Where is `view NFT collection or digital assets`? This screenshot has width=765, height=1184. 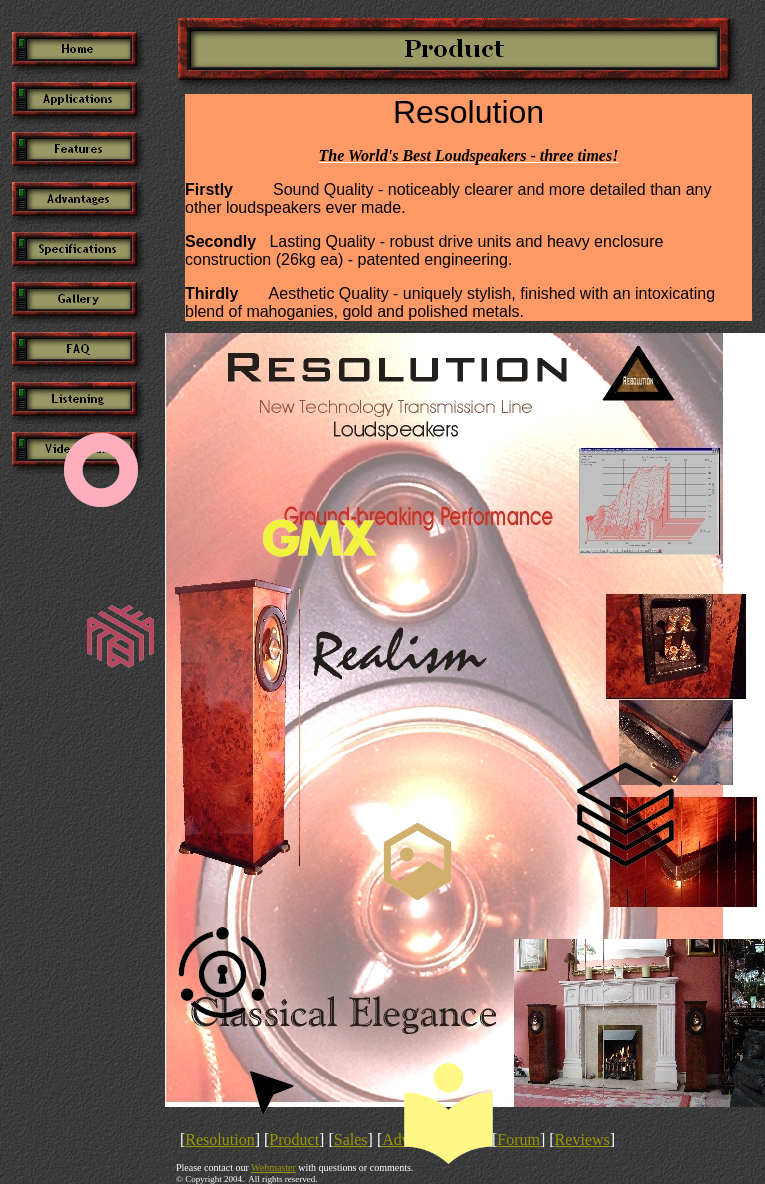 view NFT collection or digital assets is located at coordinates (417, 861).